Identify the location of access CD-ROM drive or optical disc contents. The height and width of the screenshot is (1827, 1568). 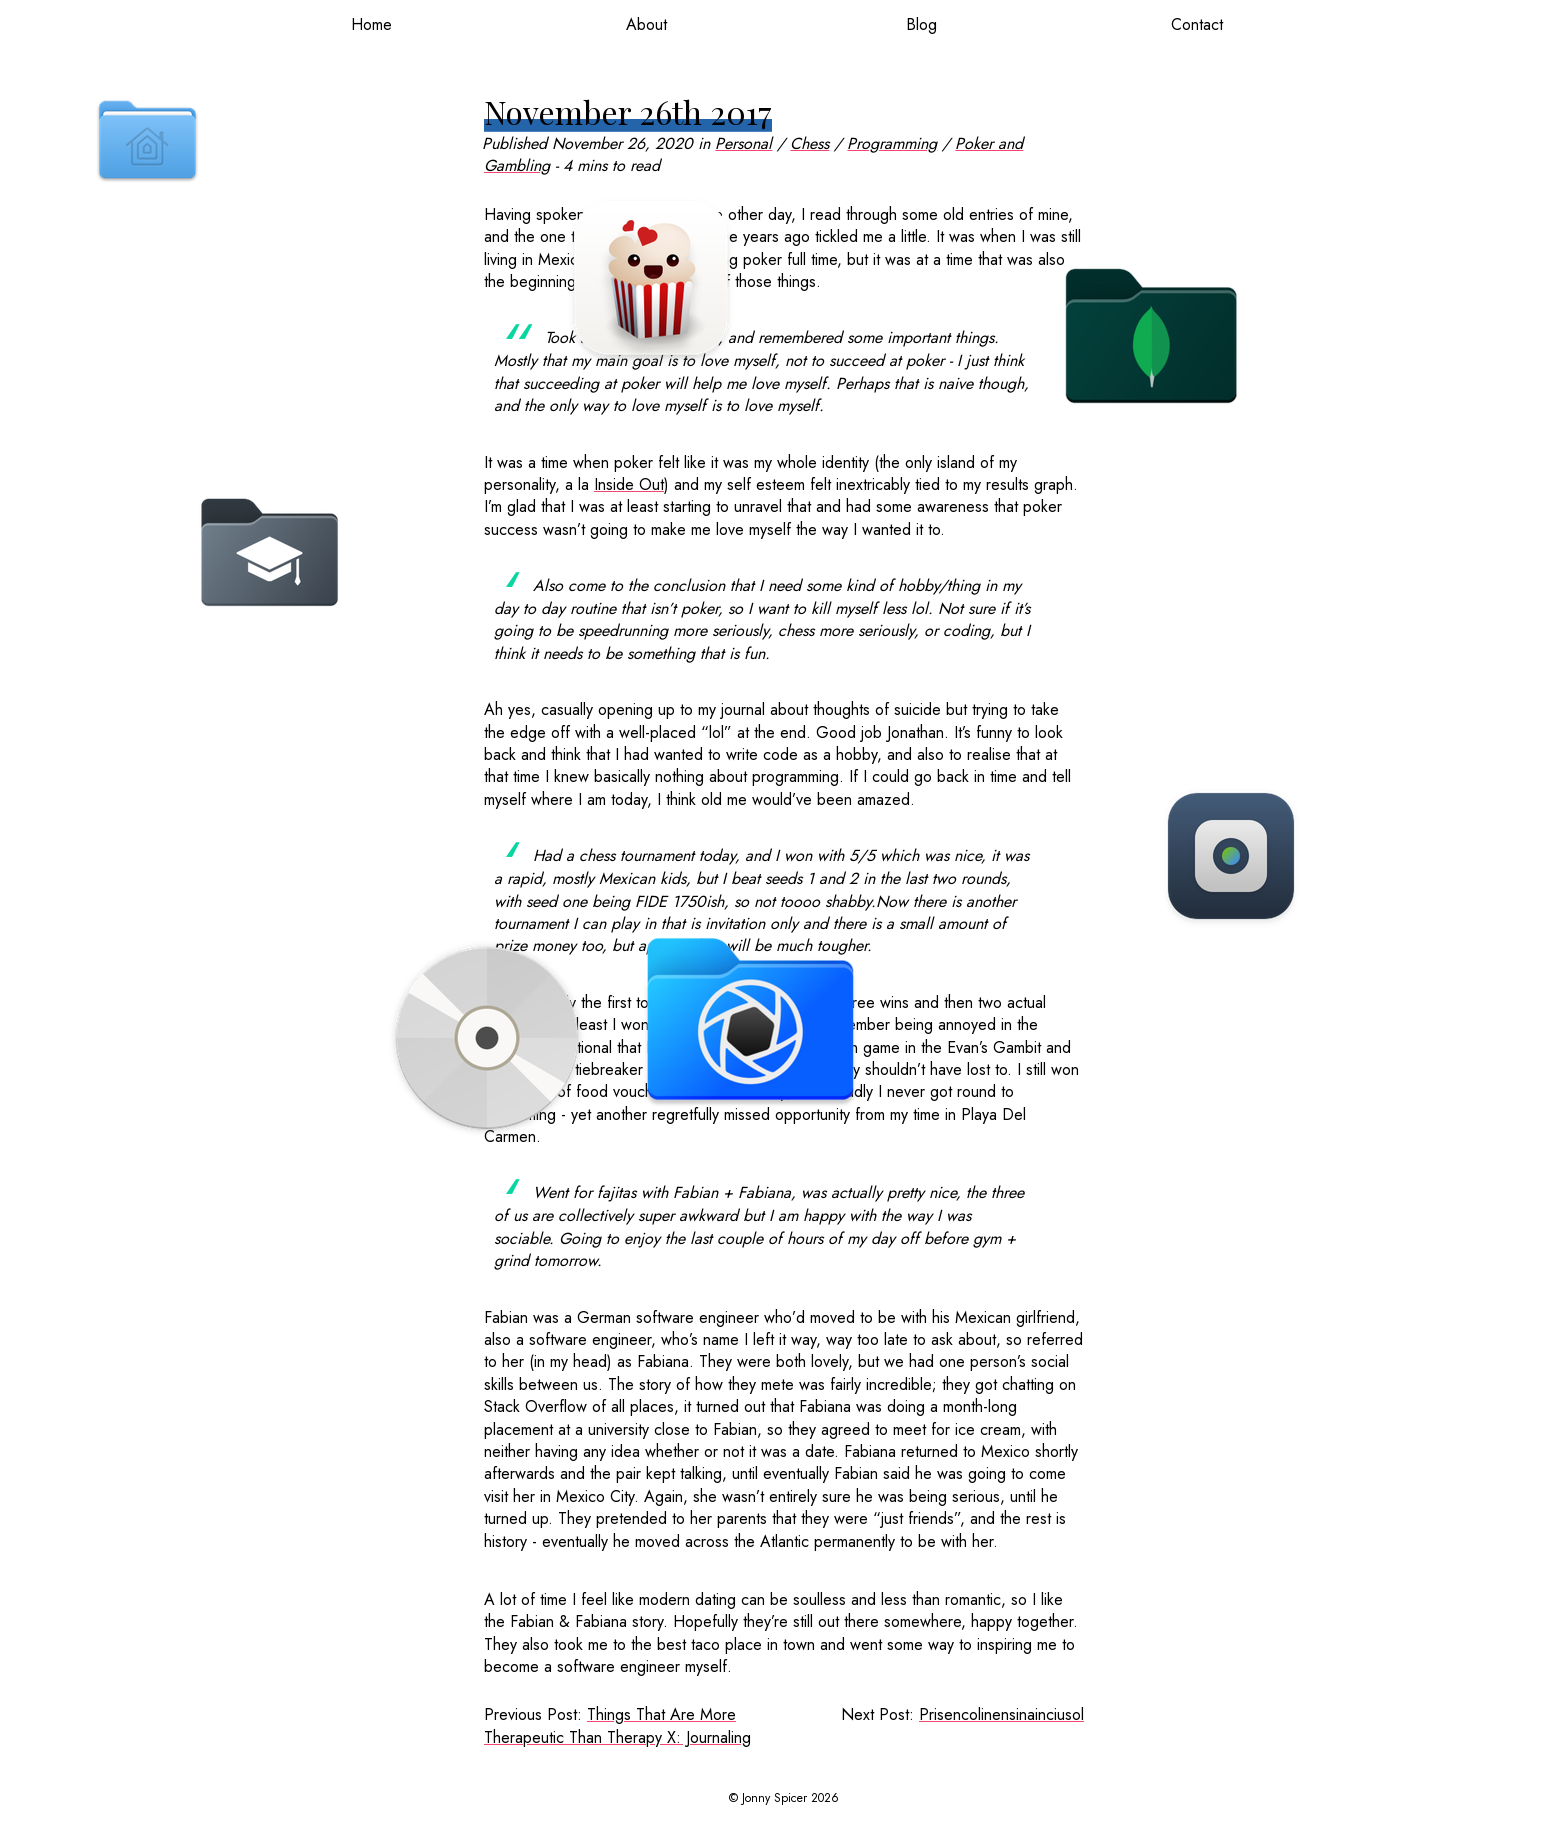
(487, 1038).